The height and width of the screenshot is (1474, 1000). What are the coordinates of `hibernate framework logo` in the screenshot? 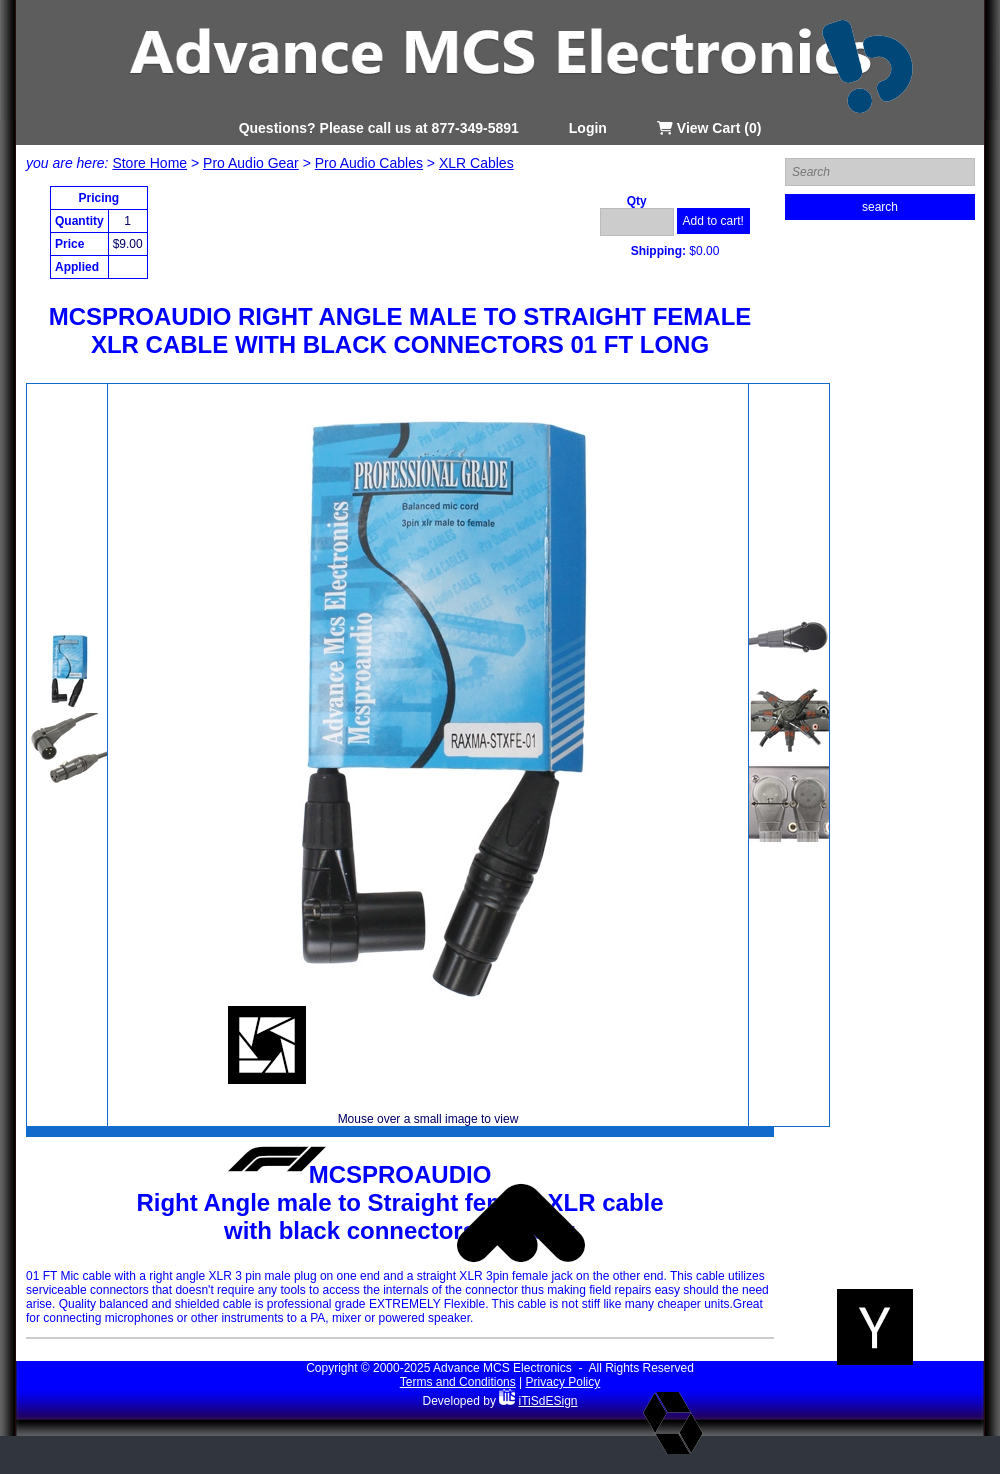 It's located at (673, 1423).